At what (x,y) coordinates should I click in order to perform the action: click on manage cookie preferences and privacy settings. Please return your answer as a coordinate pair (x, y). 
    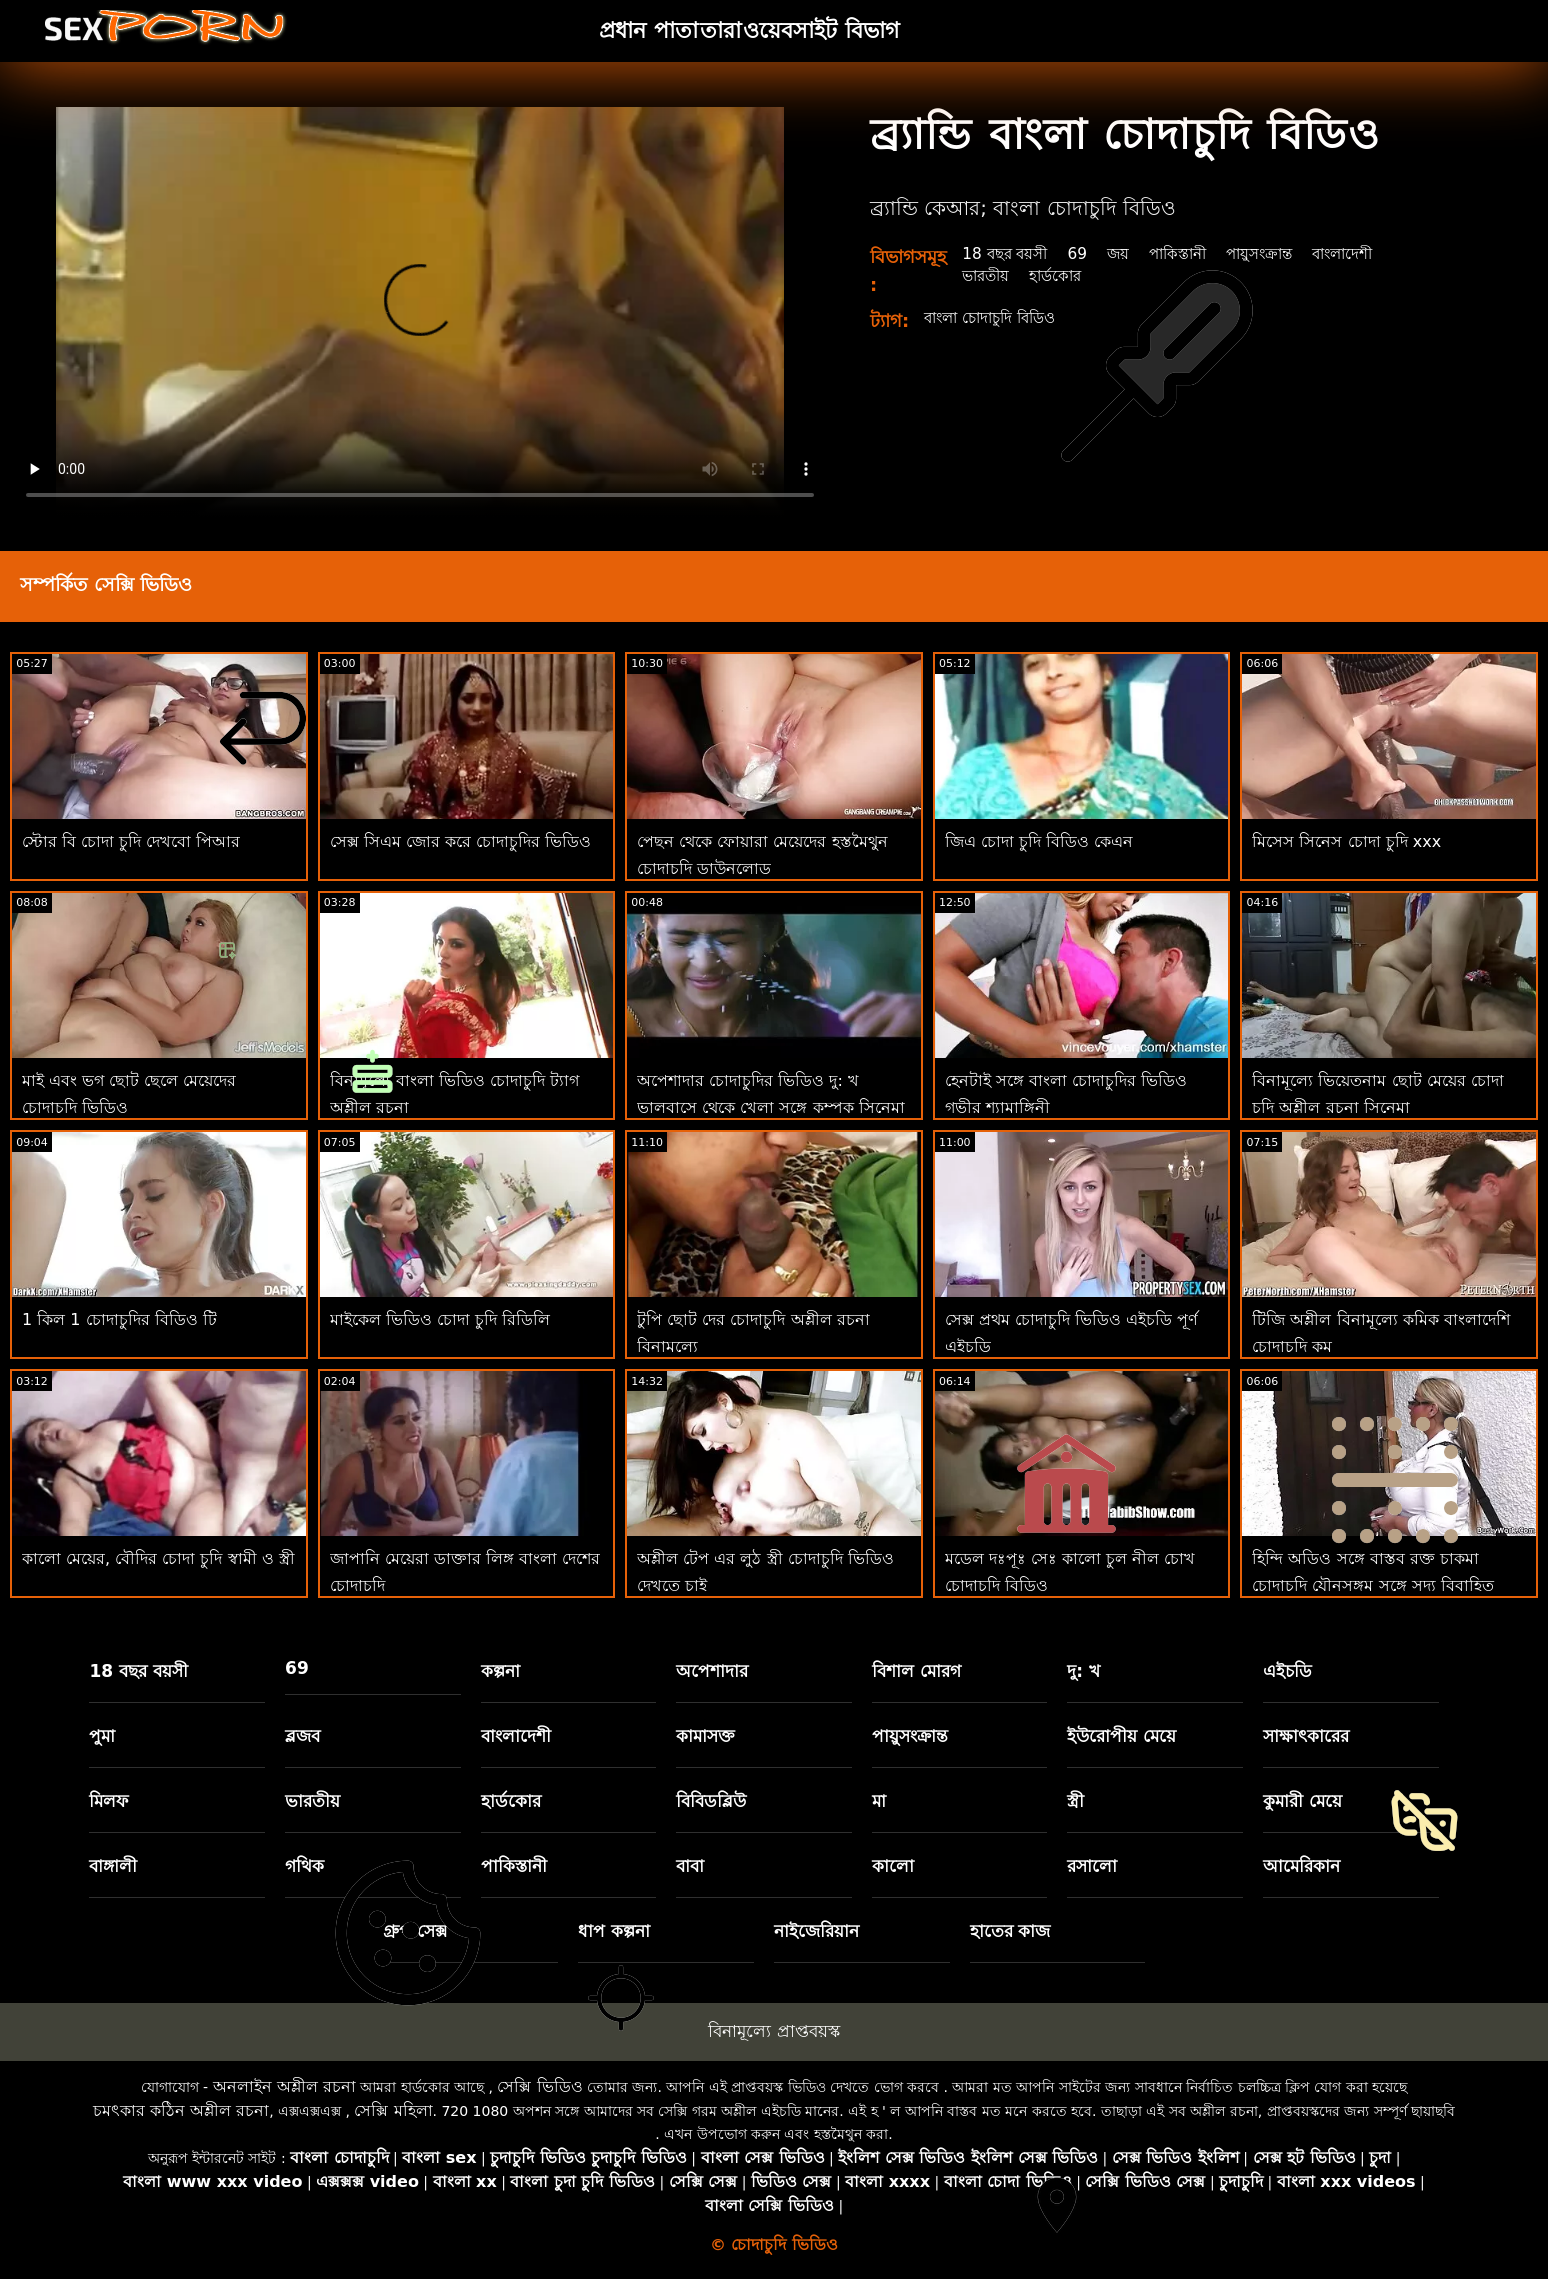
    Looking at the image, I should click on (408, 1933).